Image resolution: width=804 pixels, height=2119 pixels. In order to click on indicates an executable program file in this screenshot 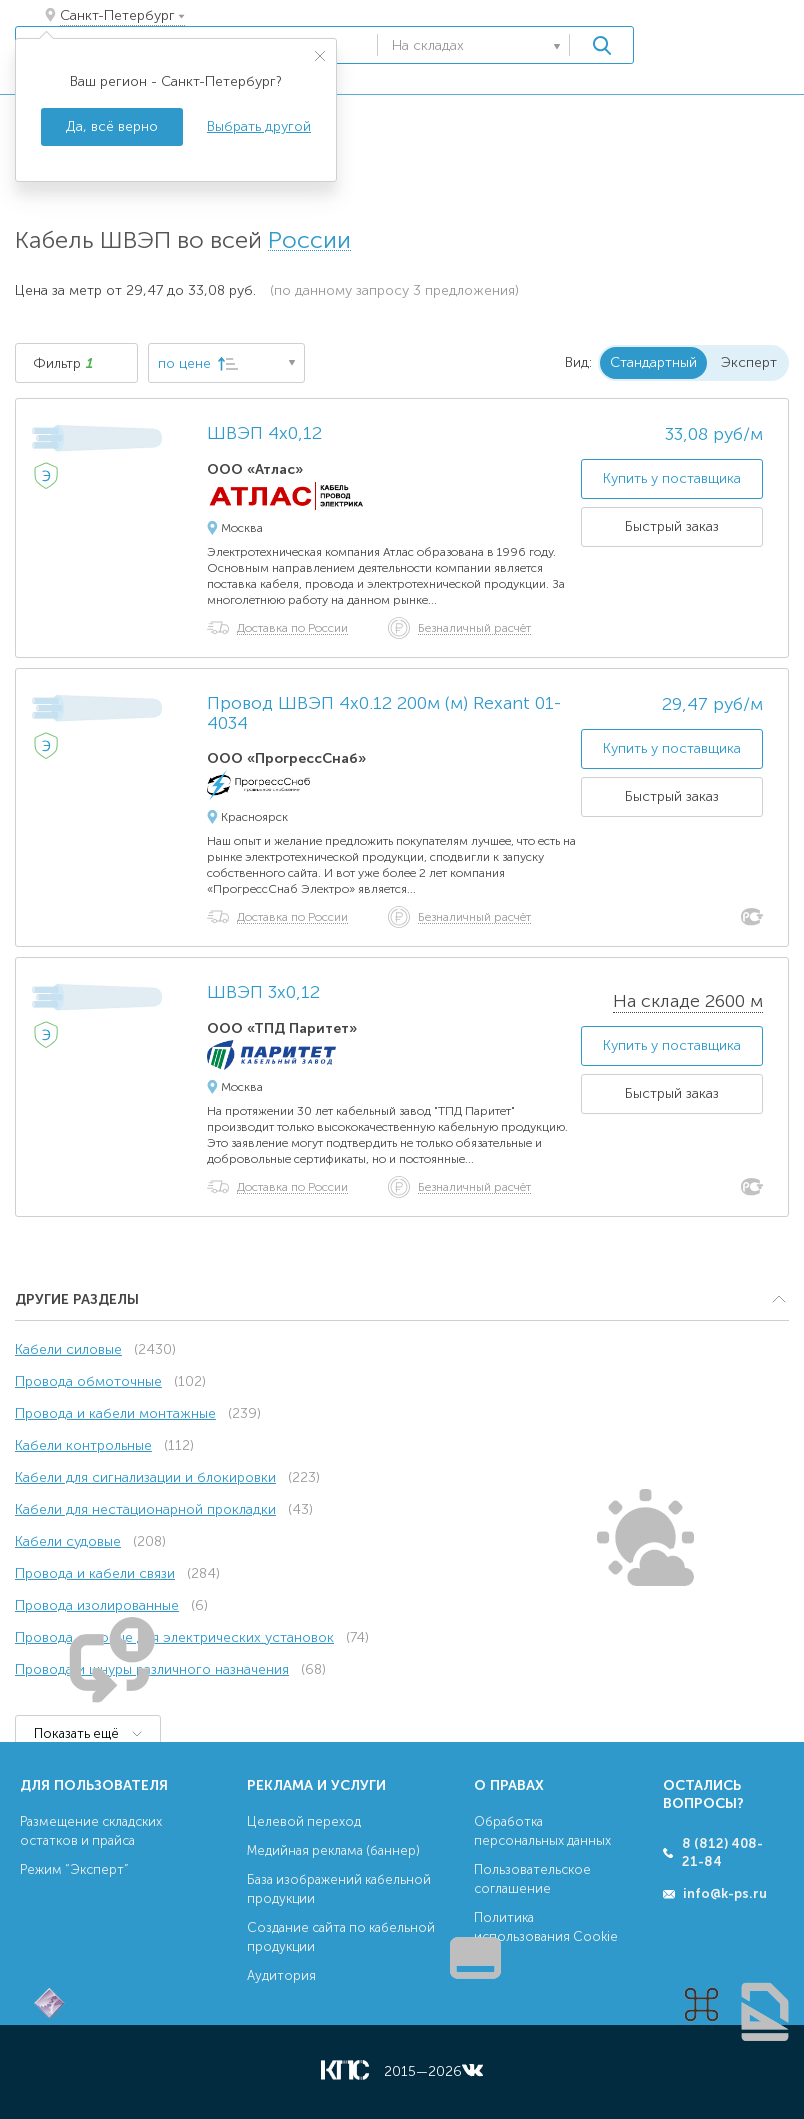, I will do `click(50, 2004)`.